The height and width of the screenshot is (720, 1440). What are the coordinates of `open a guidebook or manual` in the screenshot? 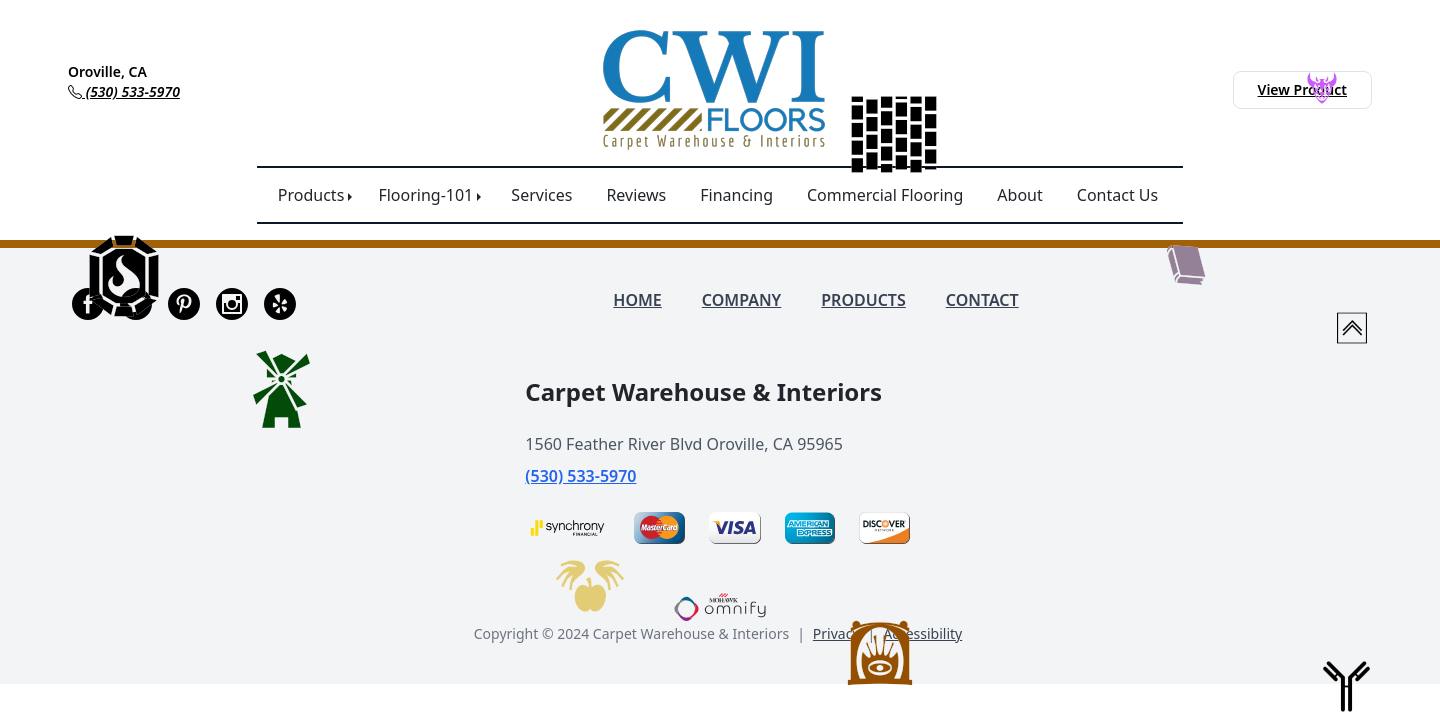 It's located at (1186, 265).